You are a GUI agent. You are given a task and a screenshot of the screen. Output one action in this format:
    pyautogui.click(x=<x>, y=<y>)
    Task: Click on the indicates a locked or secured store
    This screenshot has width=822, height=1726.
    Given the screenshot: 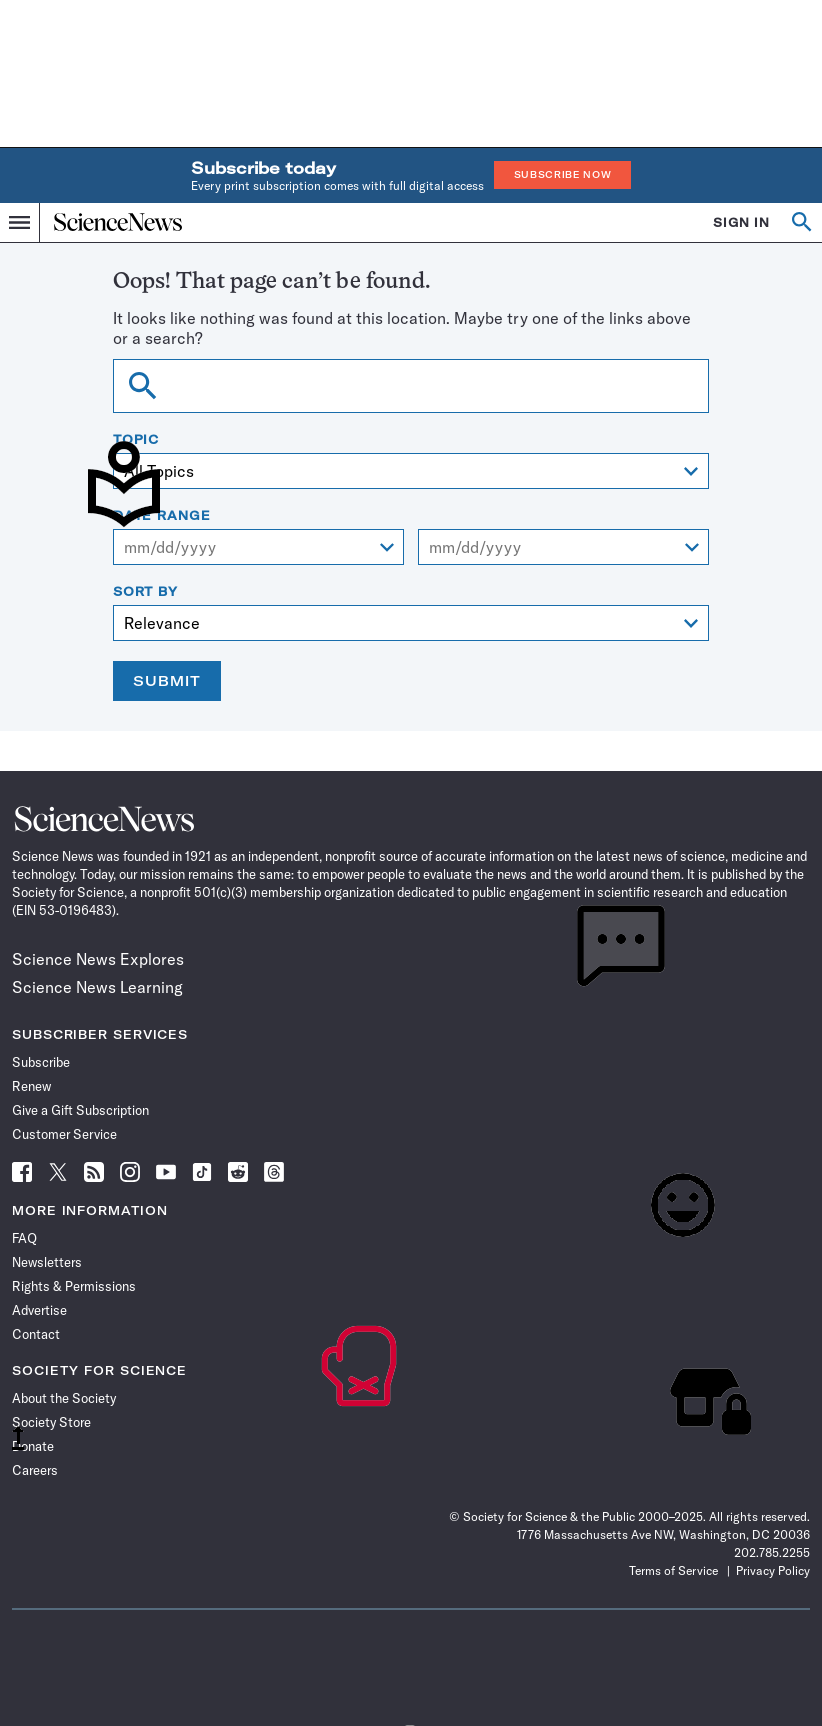 What is the action you would take?
    pyautogui.click(x=709, y=1397)
    